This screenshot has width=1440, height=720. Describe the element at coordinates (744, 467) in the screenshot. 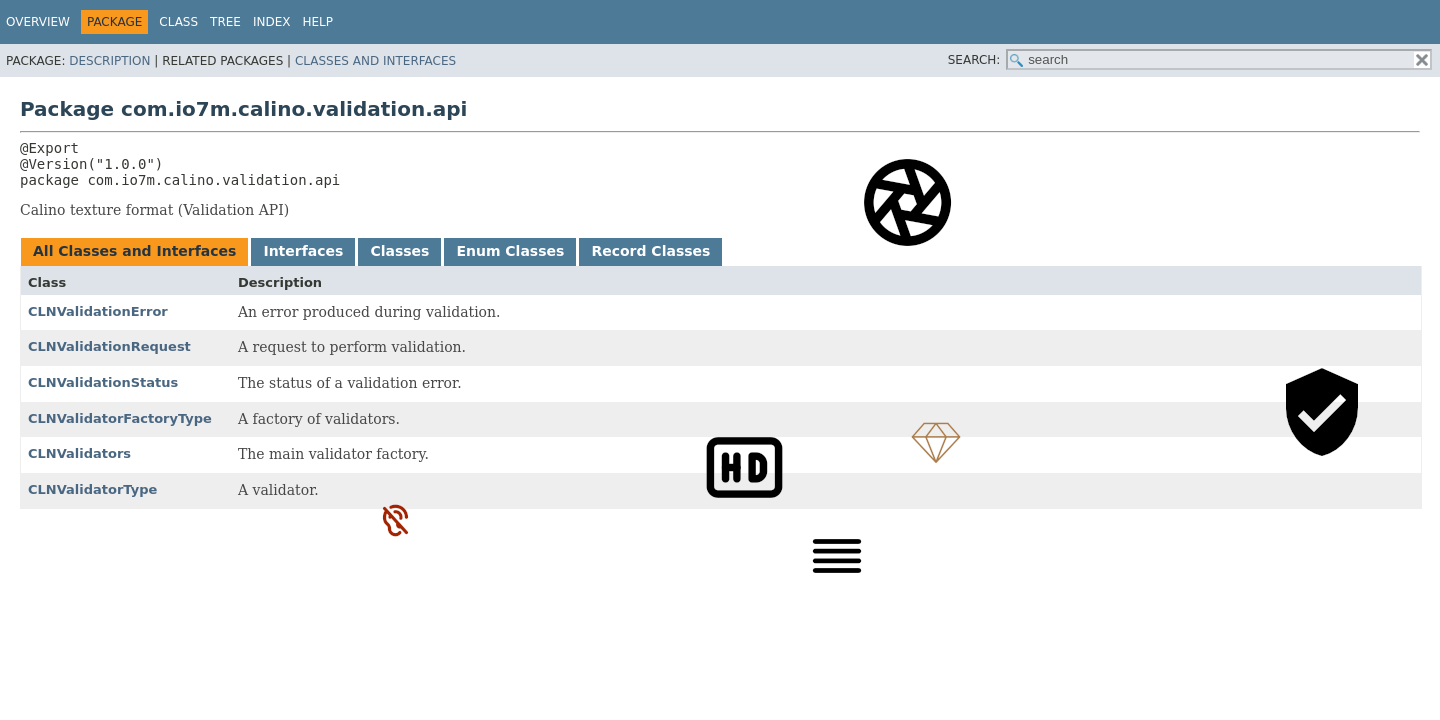

I see `indicates high definition video quality` at that location.